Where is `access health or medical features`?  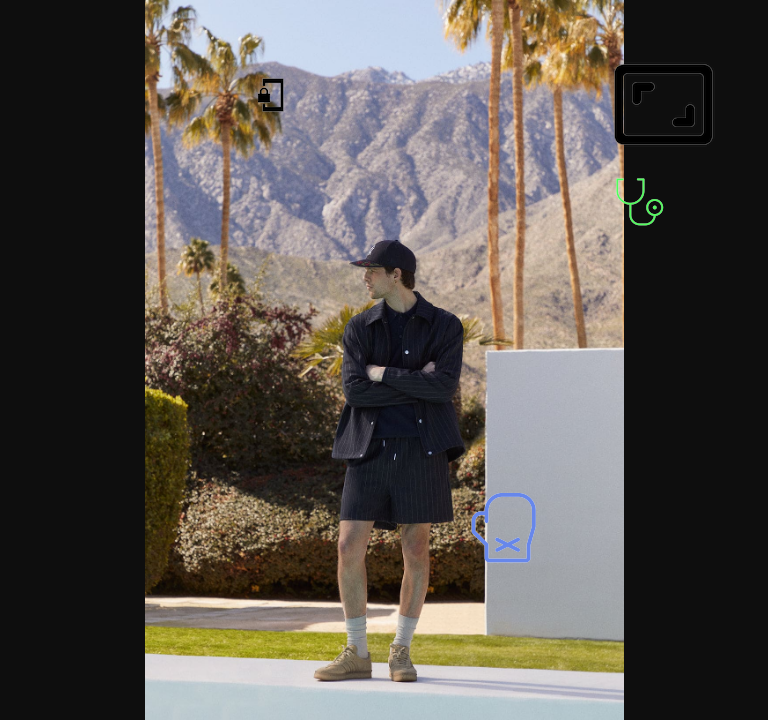 access health or medical features is located at coordinates (636, 200).